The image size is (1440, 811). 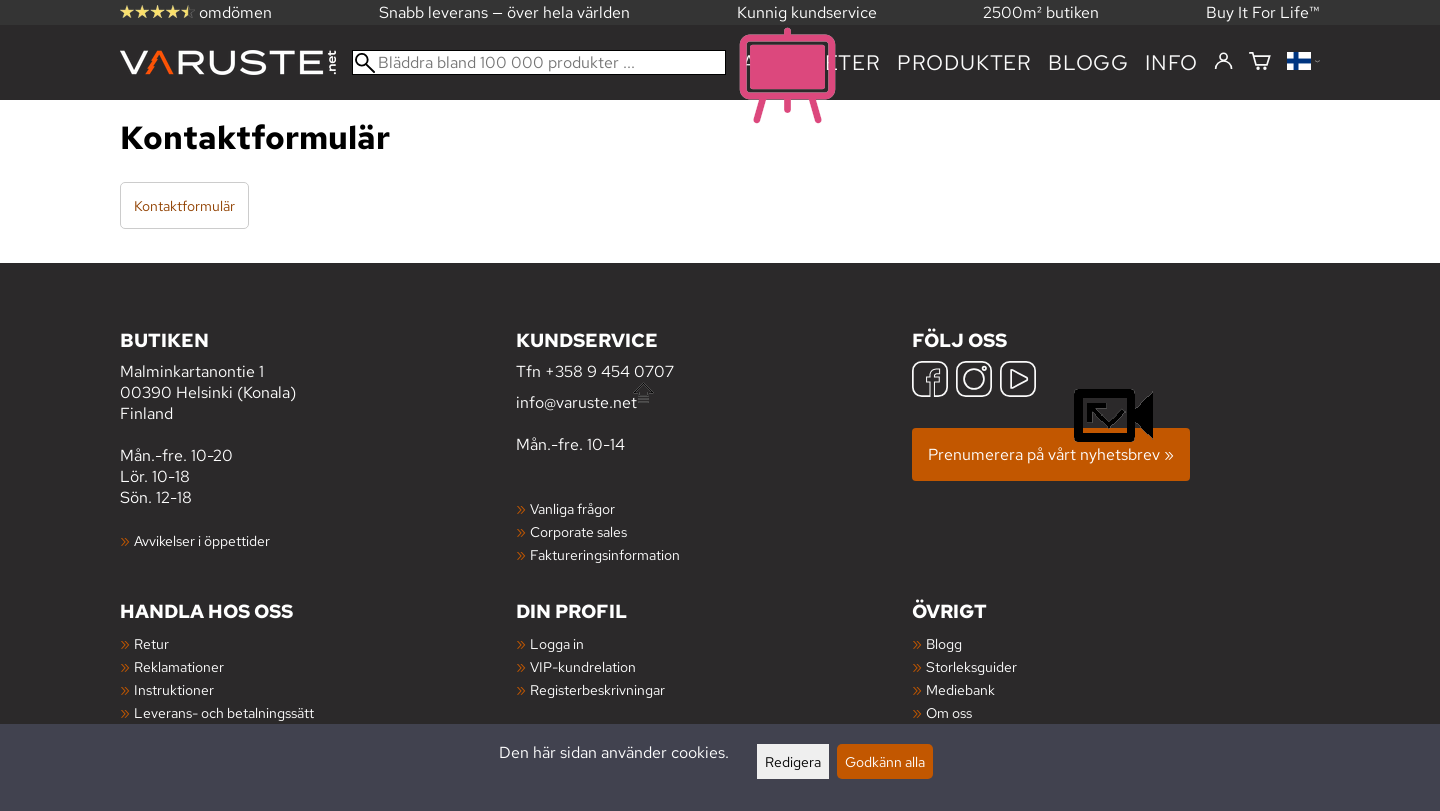 I want to click on open presentation mode, so click(x=787, y=75).